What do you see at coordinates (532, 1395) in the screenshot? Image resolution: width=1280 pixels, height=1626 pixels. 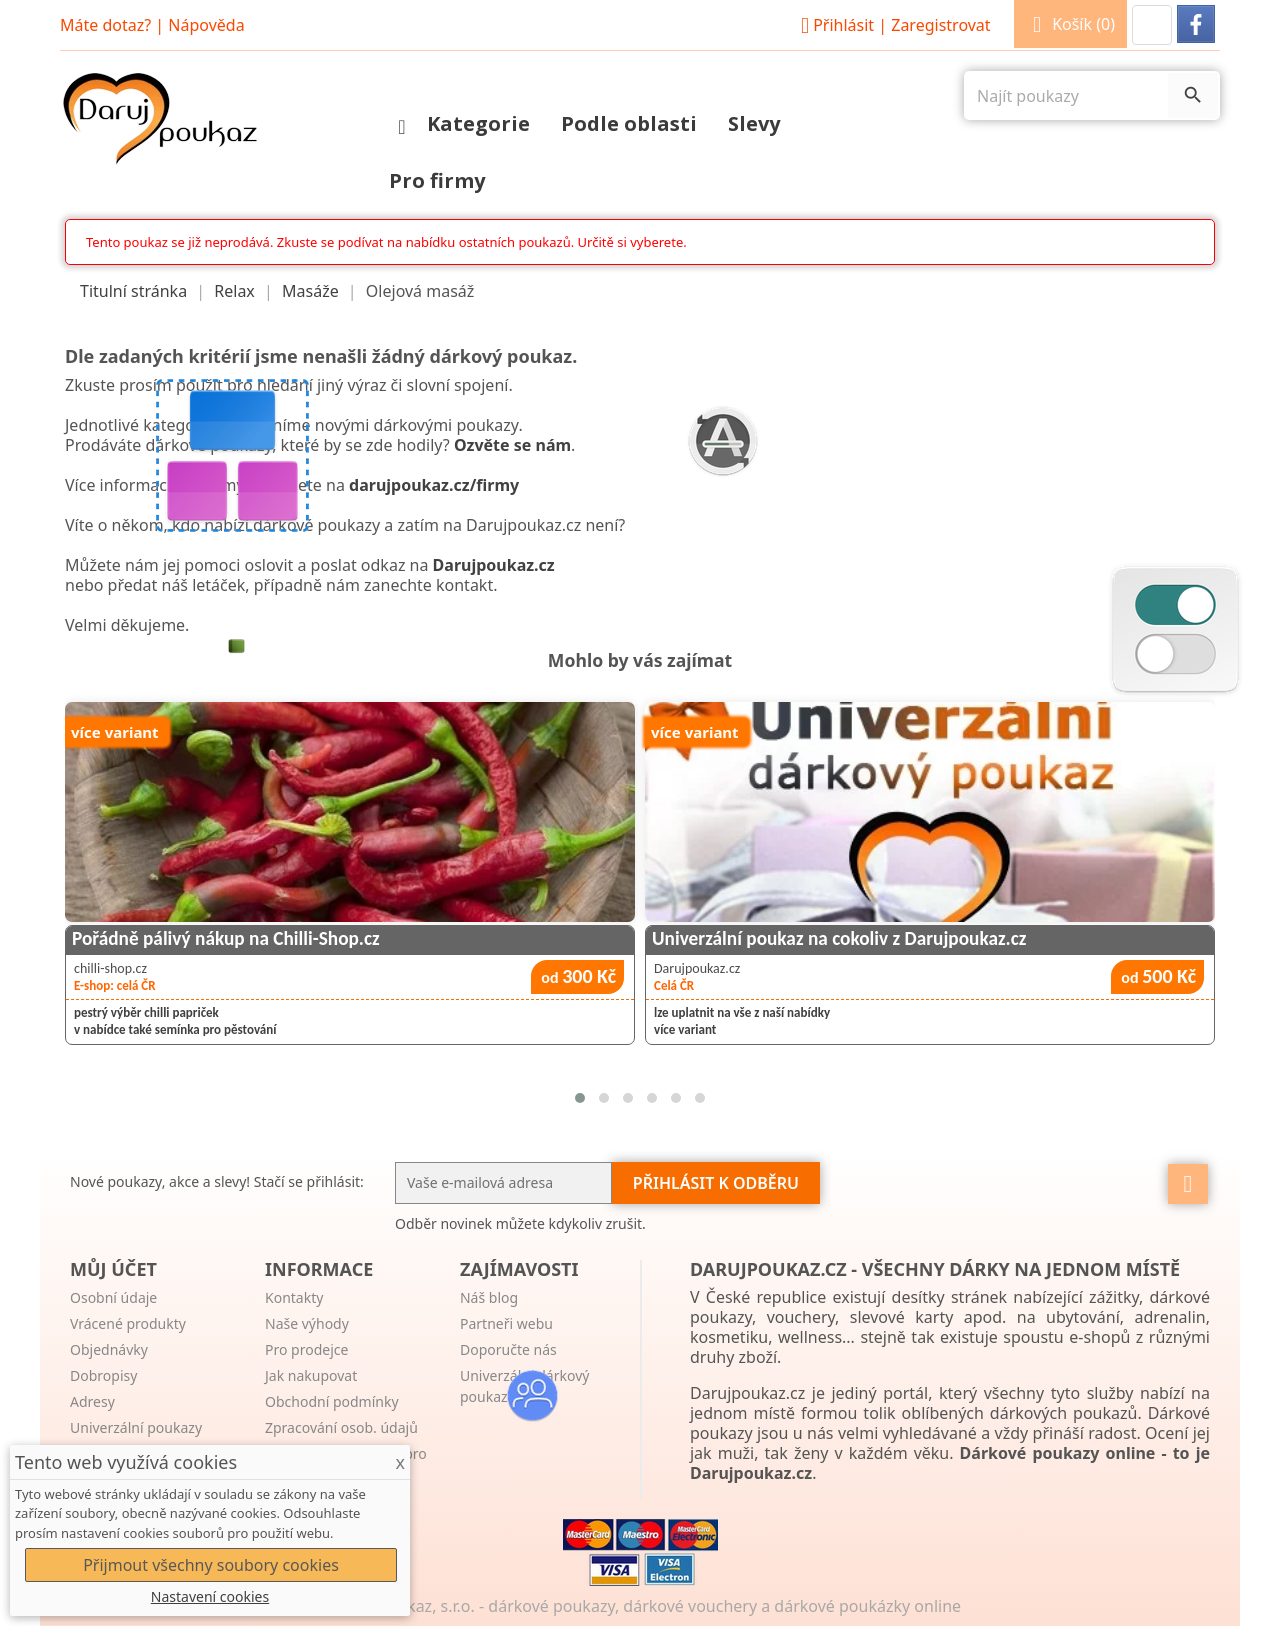 I see `switch between user accounts` at bounding box center [532, 1395].